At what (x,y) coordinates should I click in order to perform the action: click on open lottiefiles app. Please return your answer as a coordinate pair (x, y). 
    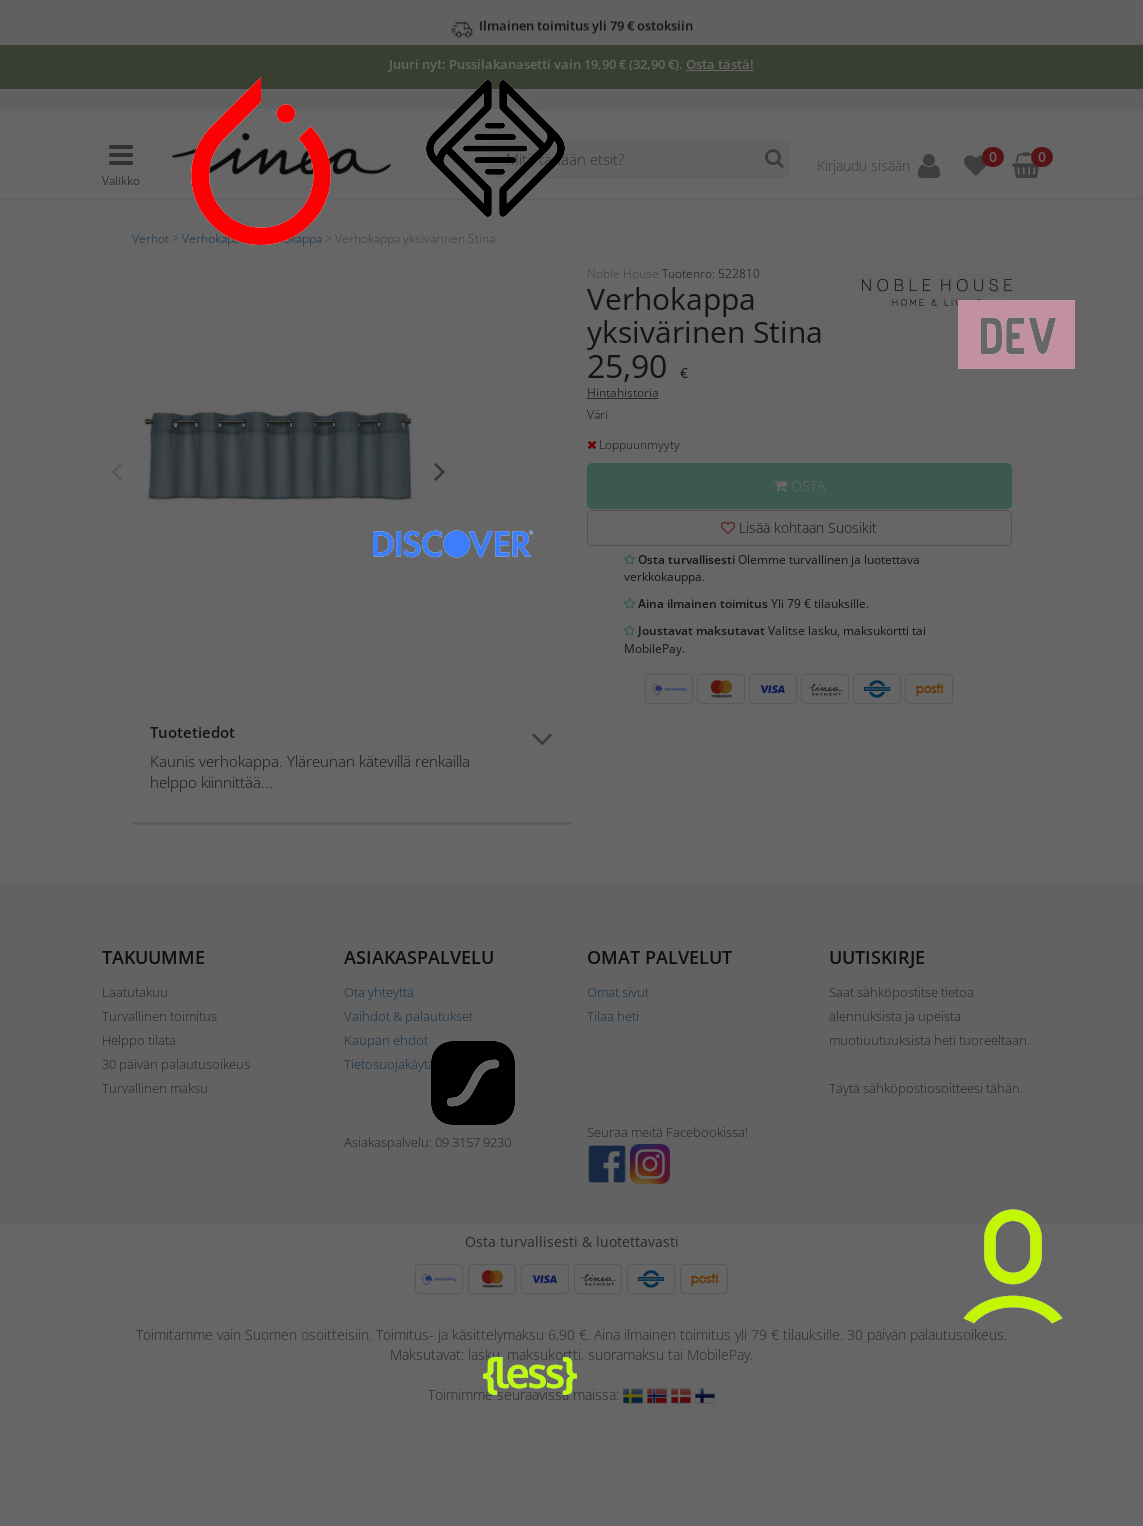
    Looking at the image, I should click on (473, 1083).